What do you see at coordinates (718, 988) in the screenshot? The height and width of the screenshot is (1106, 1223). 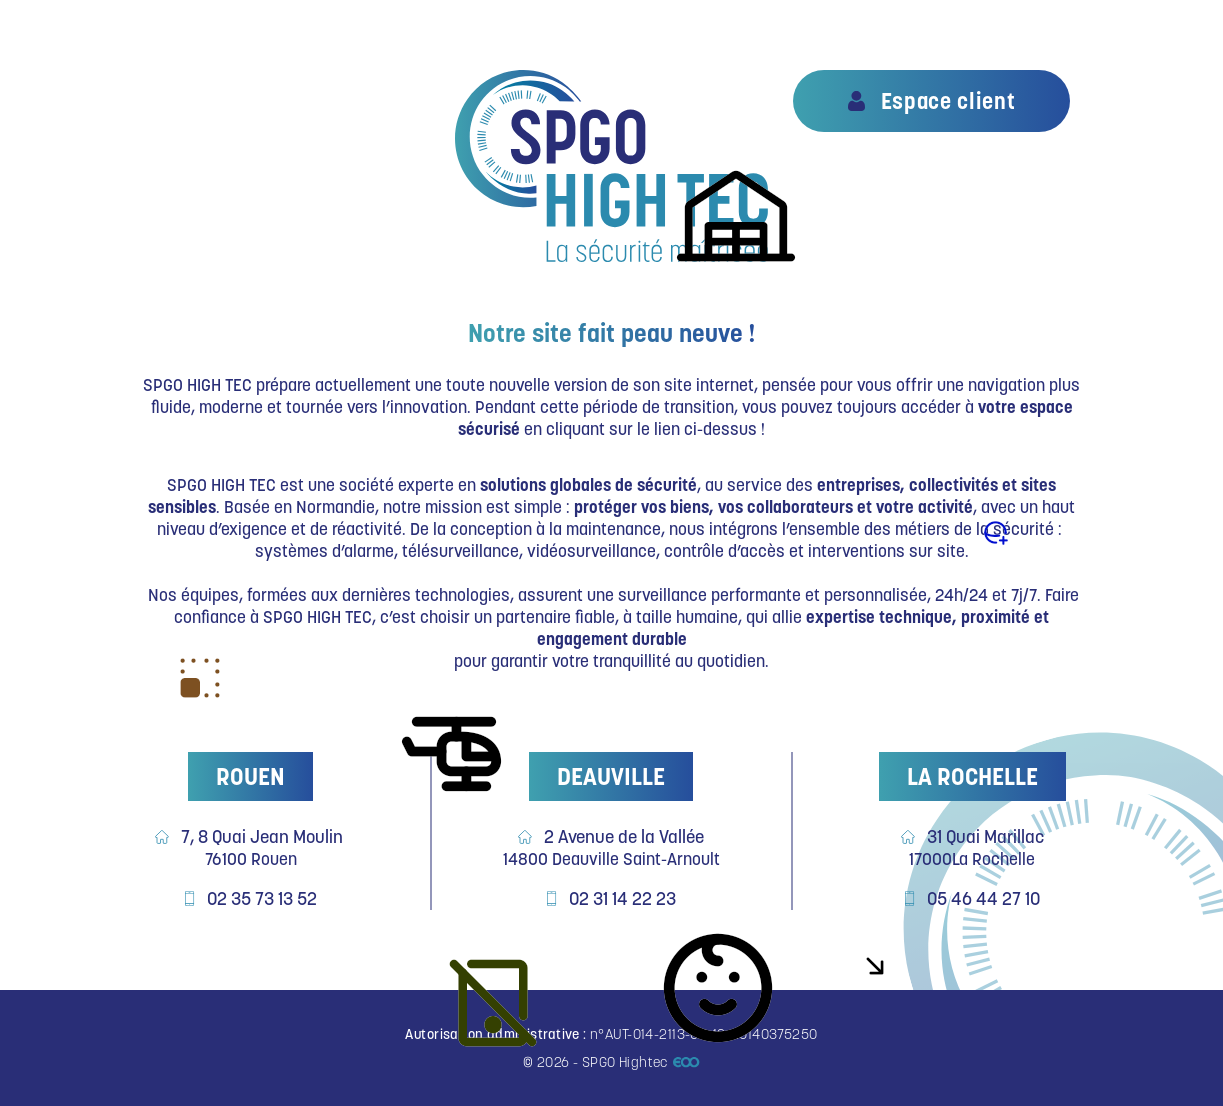 I see `indicates child-friendly or kids mode` at bounding box center [718, 988].